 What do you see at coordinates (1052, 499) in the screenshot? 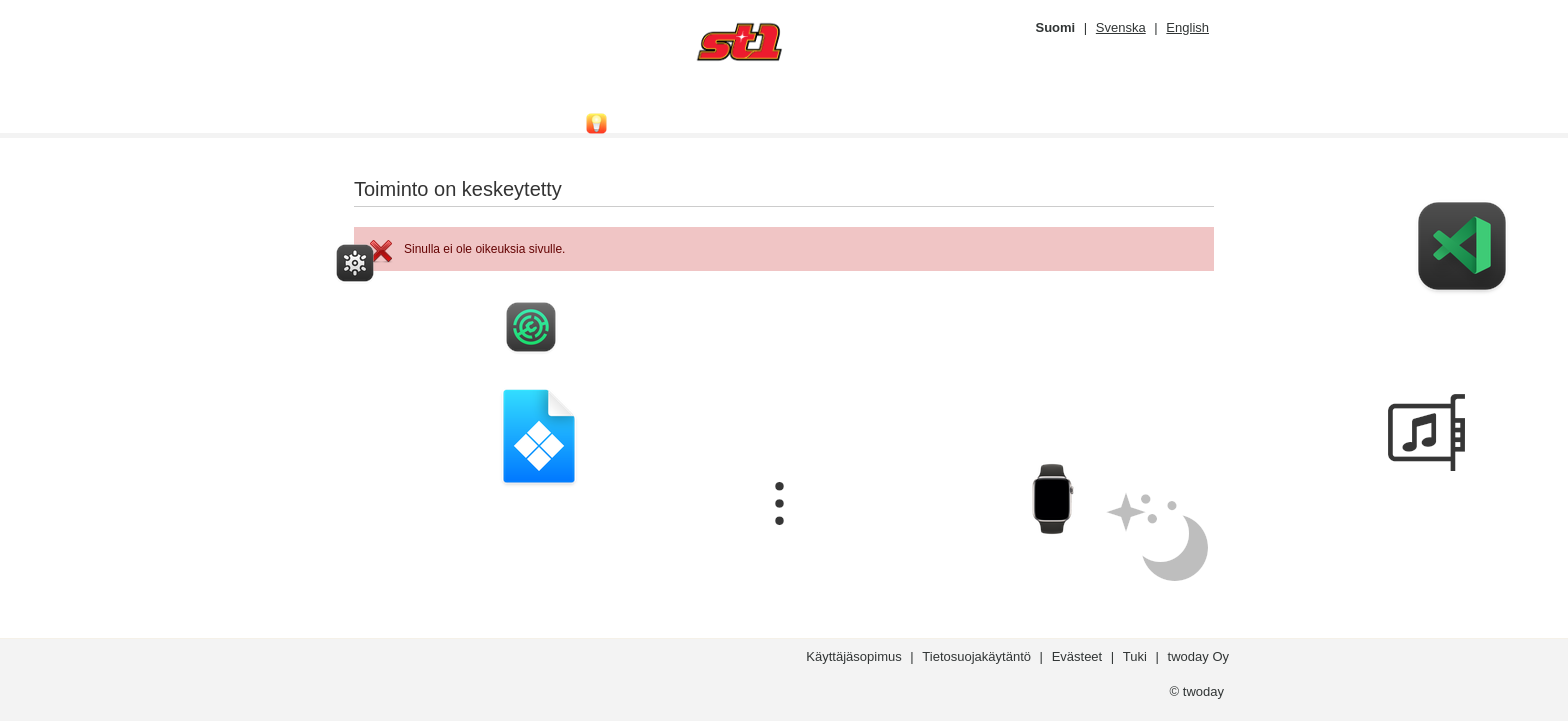
I see `apple watch series 6 device icon` at bounding box center [1052, 499].